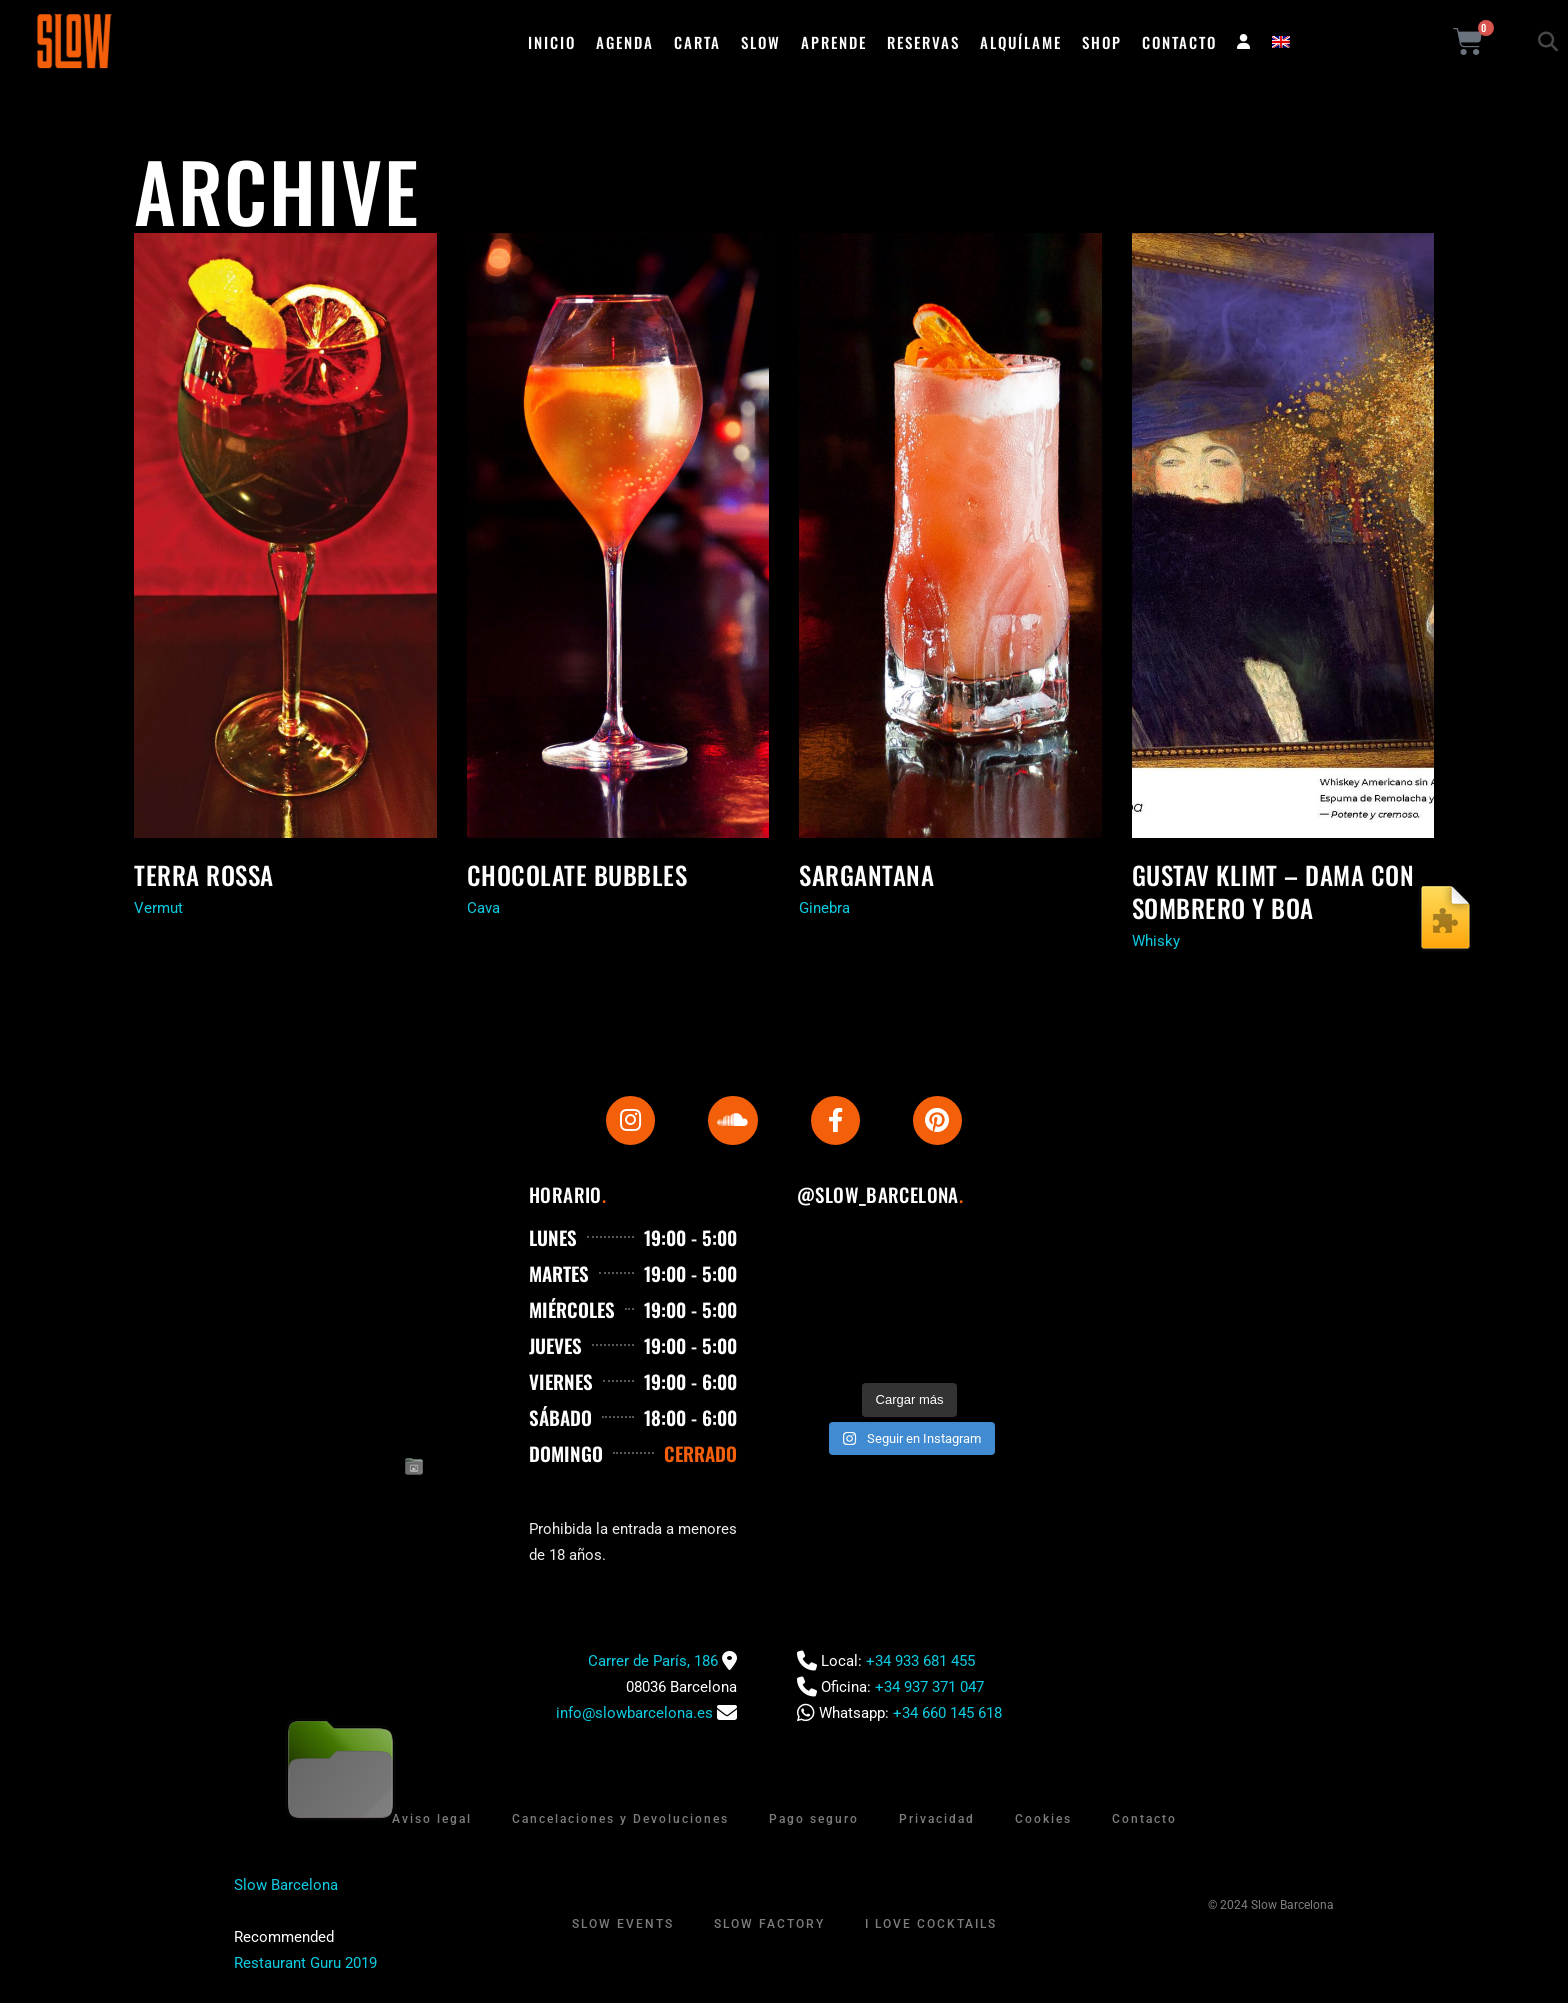 The width and height of the screenshot is (1568, 2003). What do you see at coordinates (414, 1466) in the screenshot?
I see `open your pictures folder` at bounding box center [414, 1466].